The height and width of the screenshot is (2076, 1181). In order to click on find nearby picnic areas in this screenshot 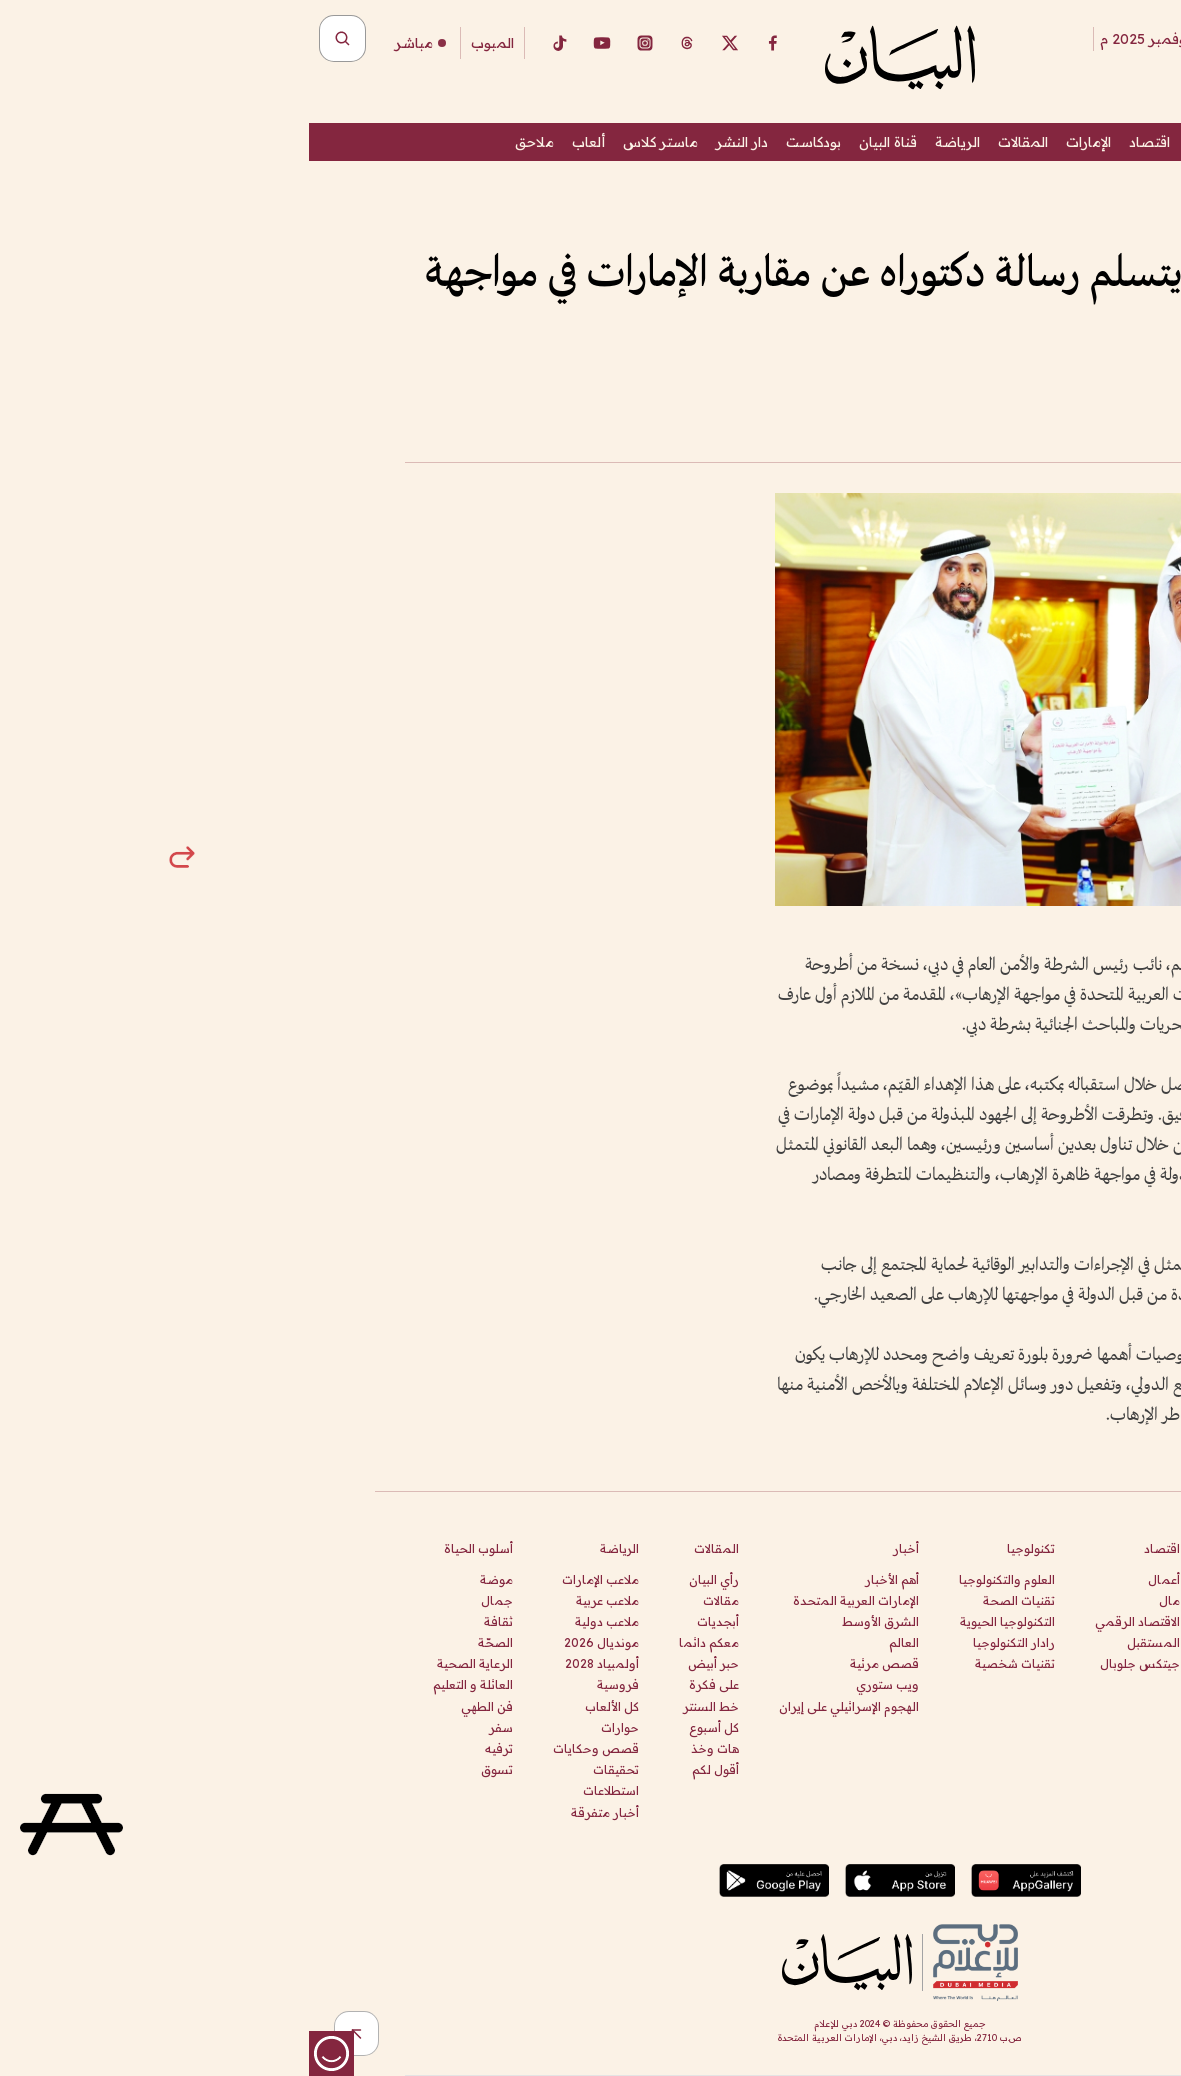, I will do `click(71, 1824)`.